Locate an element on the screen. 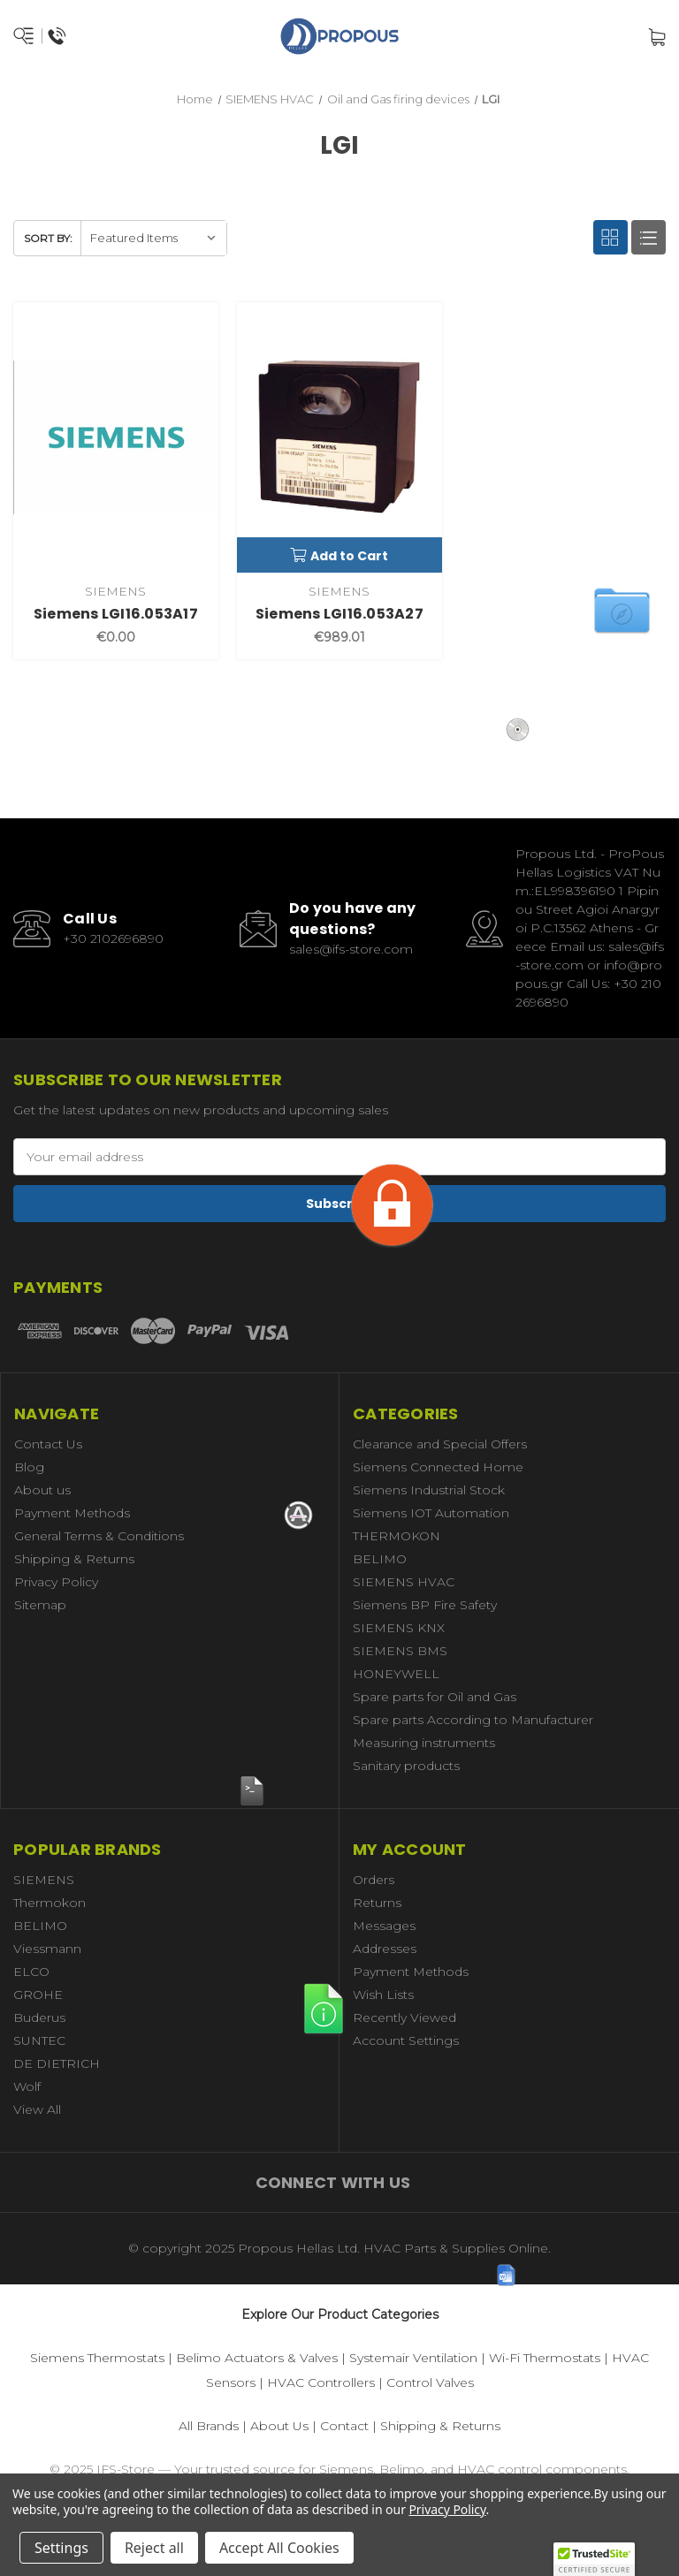  lock the screen is located at coordinates (392, 1204).